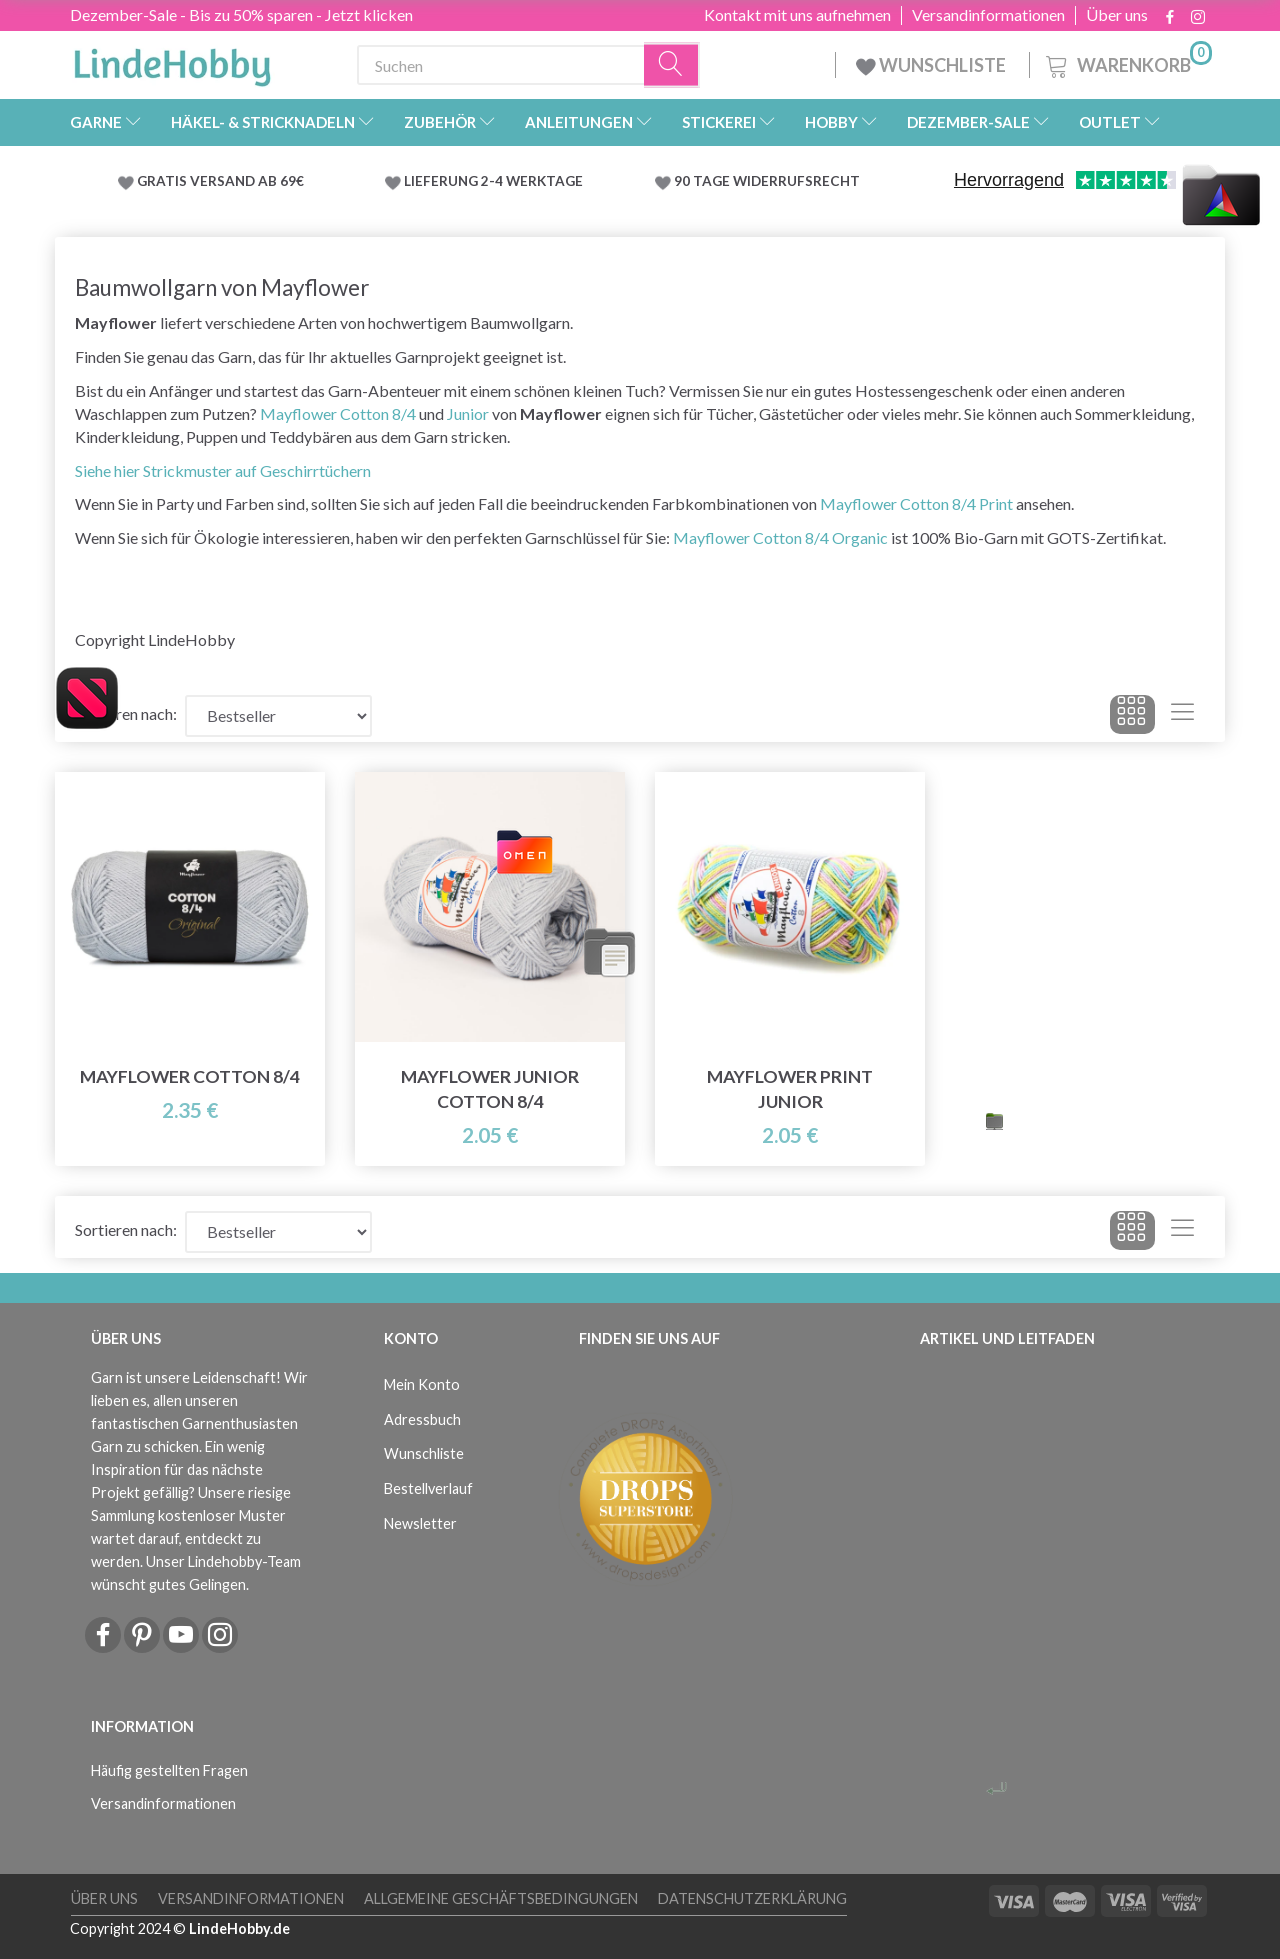 The height and width of the screenshot is (1959, 1280). What do you see at coordinates (1221, 197) in the screenshot?
I see `folder containing cmake build configuration files` at bounding box center [1221, 197].